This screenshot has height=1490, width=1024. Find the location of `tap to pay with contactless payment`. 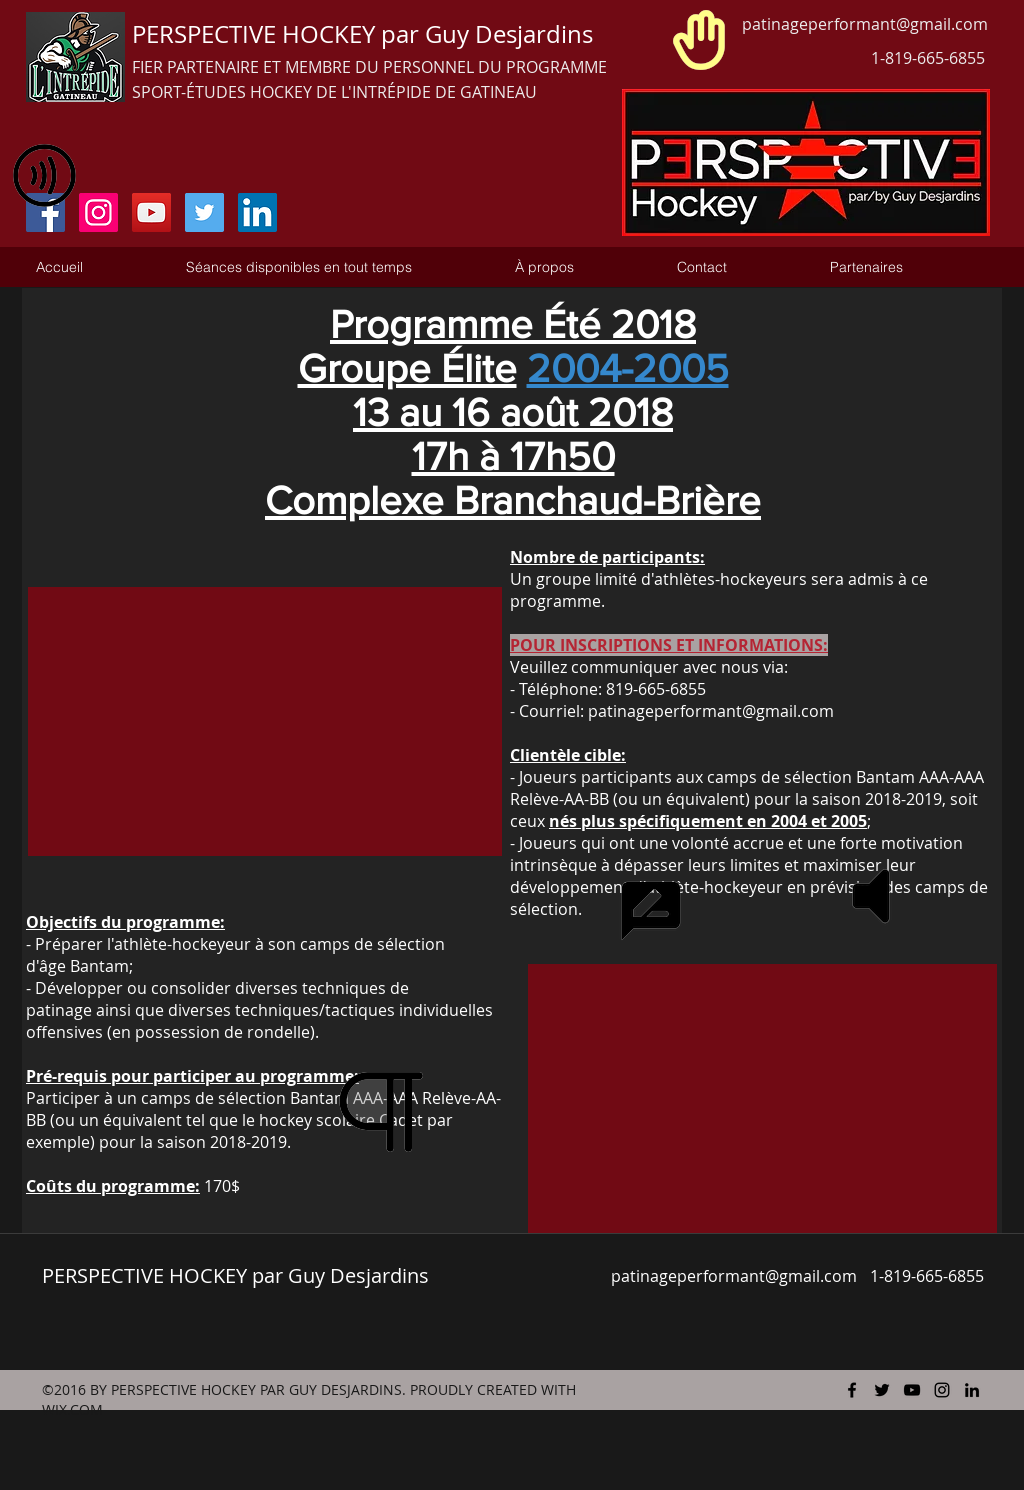

tap to pay with contactless payment is located at coordinates (44, 175).